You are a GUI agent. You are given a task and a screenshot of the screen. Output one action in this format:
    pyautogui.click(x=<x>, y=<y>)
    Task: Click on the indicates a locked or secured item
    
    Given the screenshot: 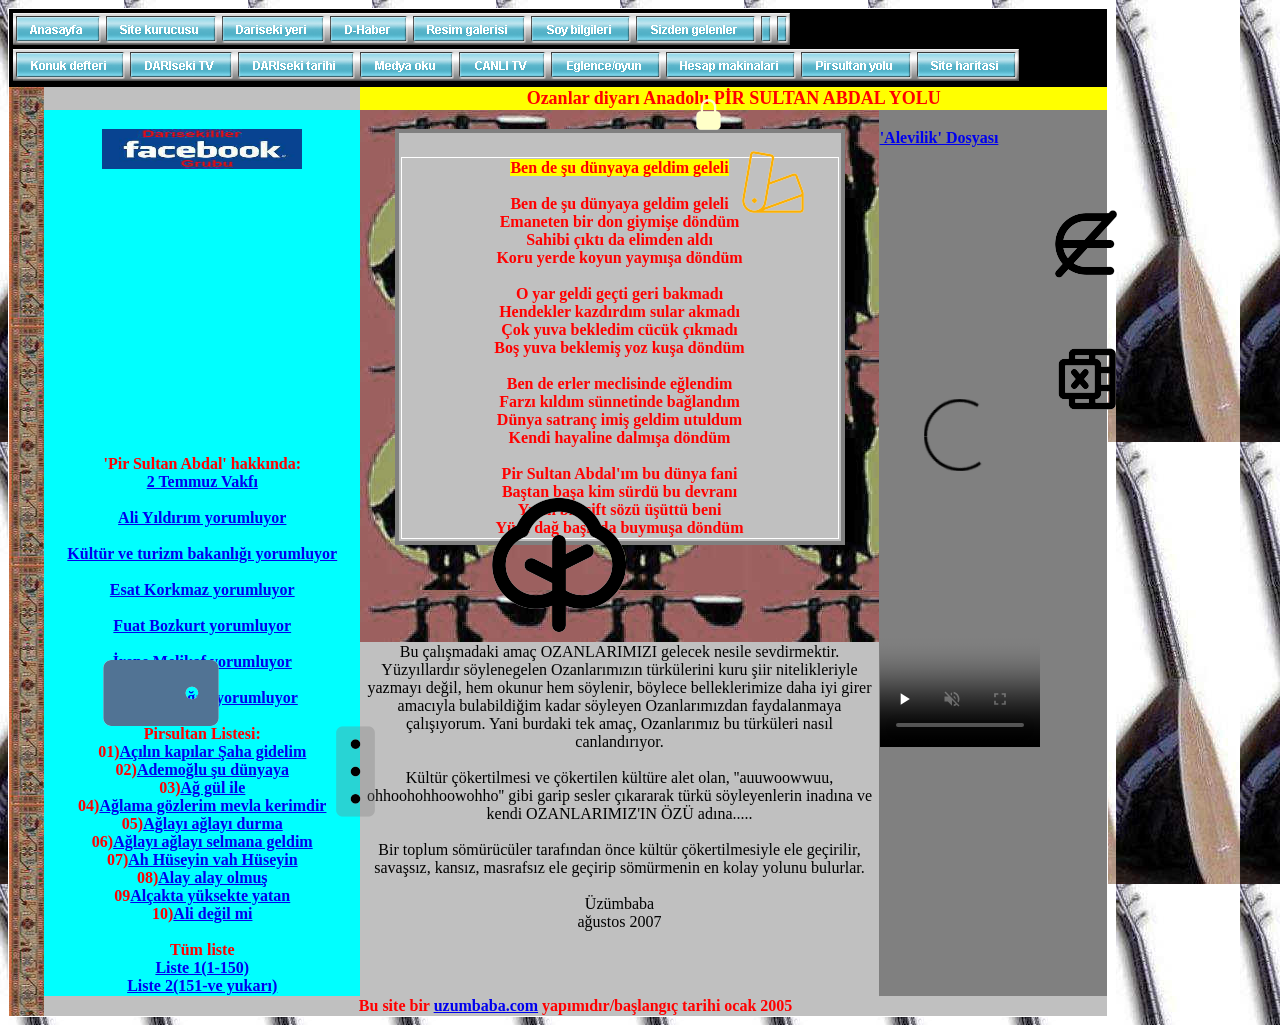 What is the action you would take?
    pyautogui.click(x=708, y=114)
    